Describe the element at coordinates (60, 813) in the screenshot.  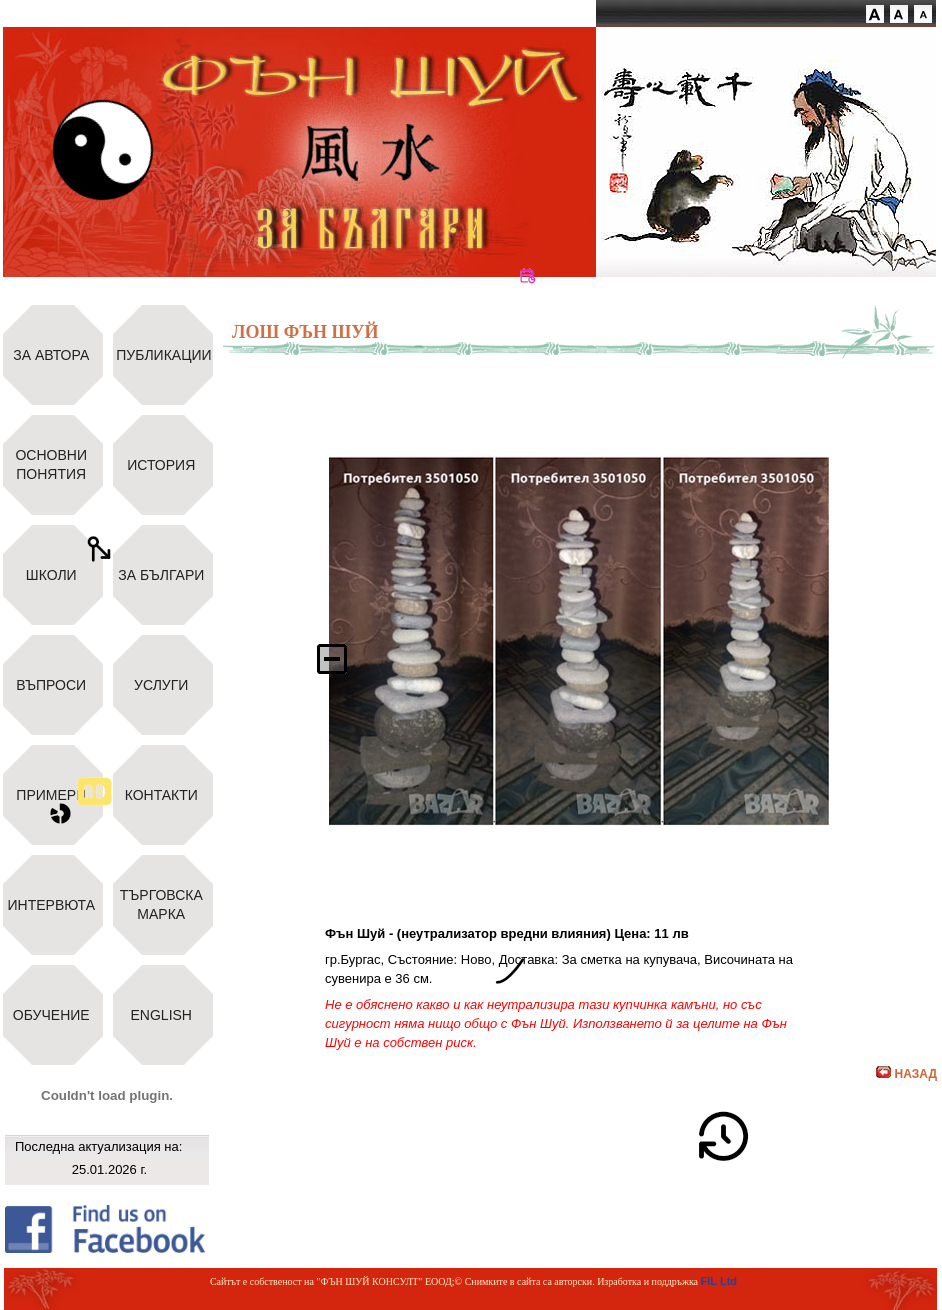
I see `view analytics or statistics breakdown` at that location.